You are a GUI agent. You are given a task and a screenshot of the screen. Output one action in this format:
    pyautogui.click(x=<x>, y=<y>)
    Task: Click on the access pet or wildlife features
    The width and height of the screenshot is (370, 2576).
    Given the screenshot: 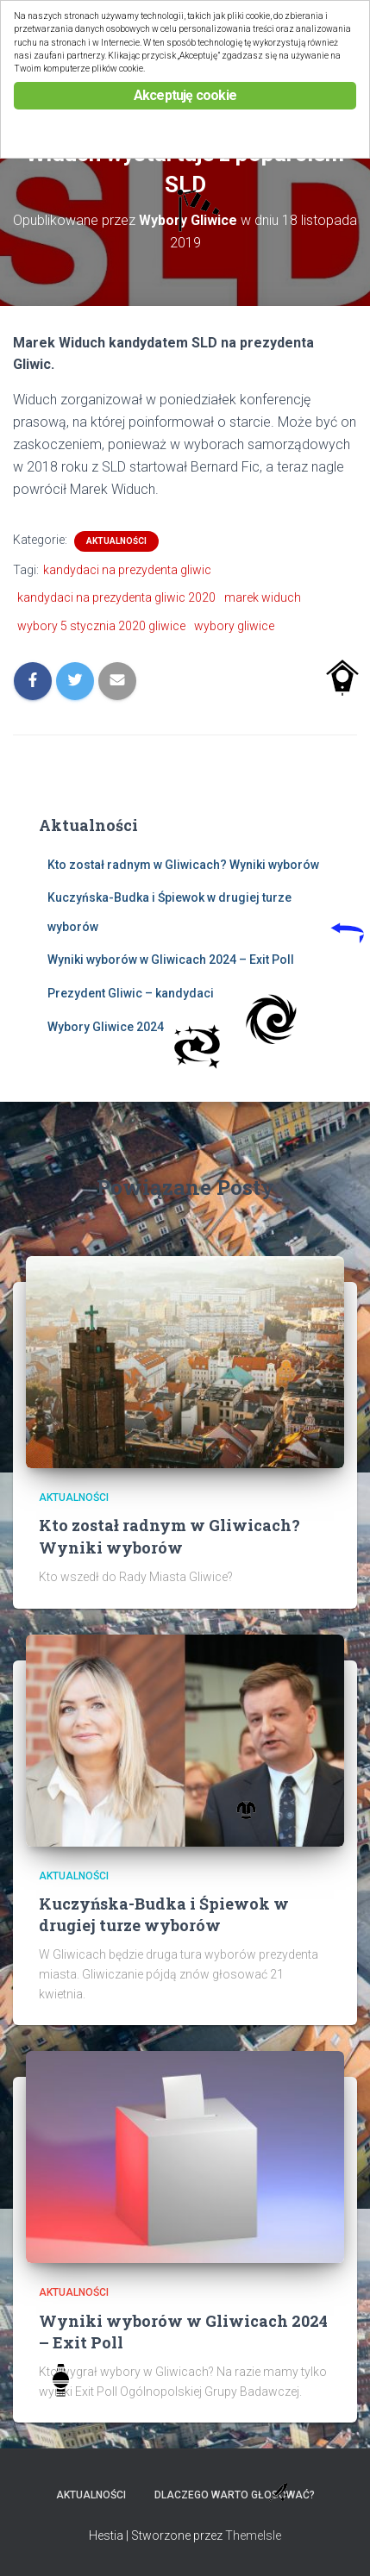 What is the action you would take?
    pyautogui.click(x=342, y=678)
    